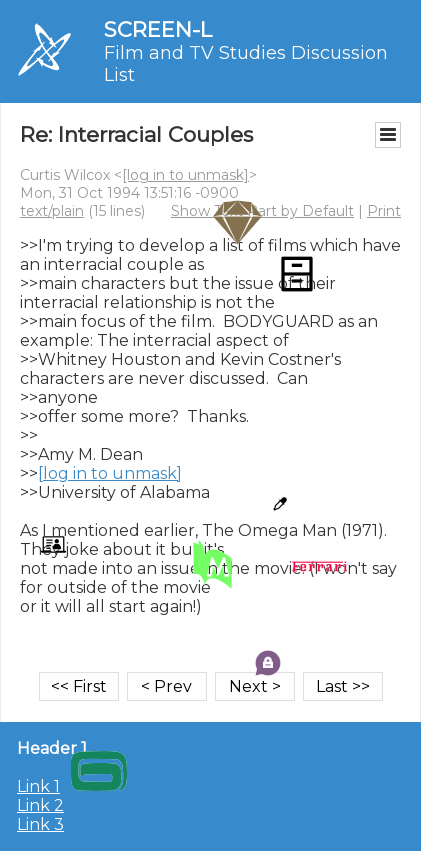  I want to click on access archived files or documents, so click(297, 274).